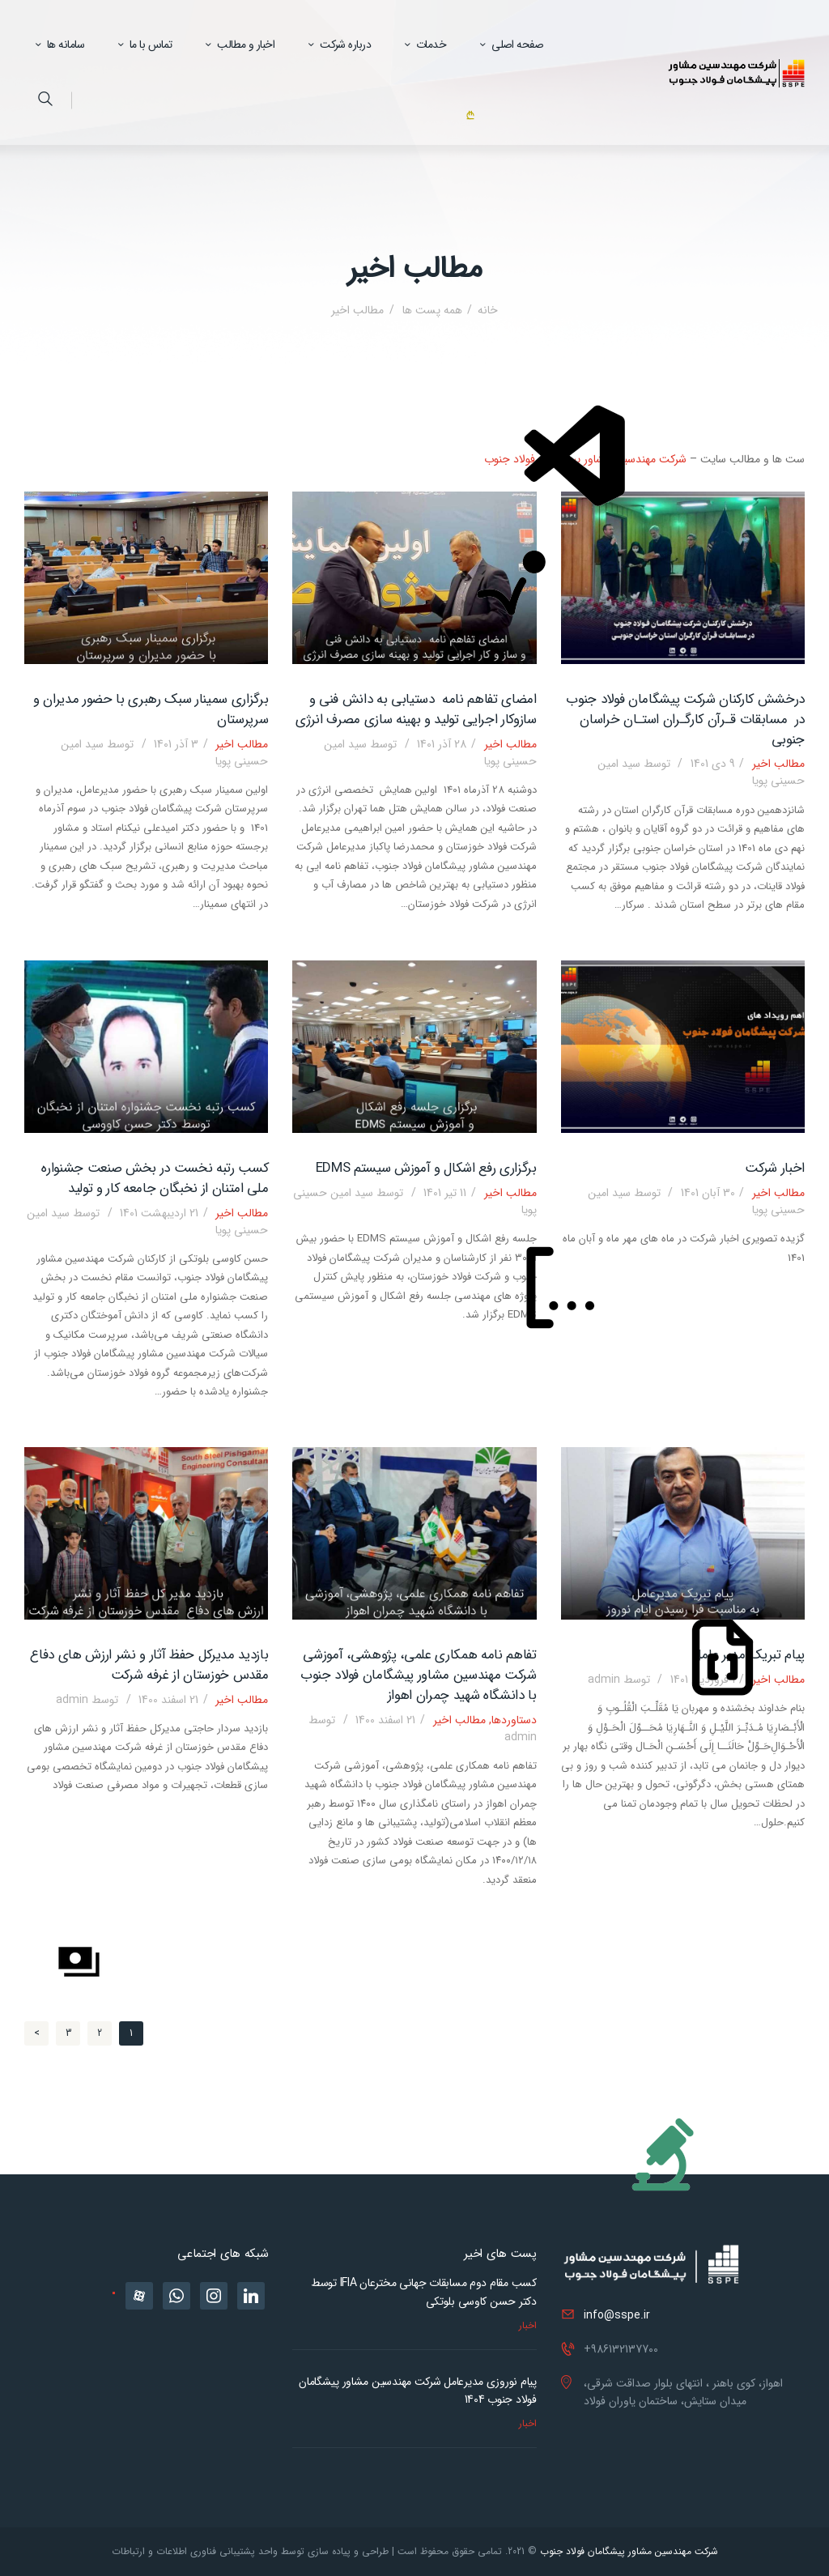 The image size is (829, 2576). I want to click on open Visual Studio Code, so click(578, 459).